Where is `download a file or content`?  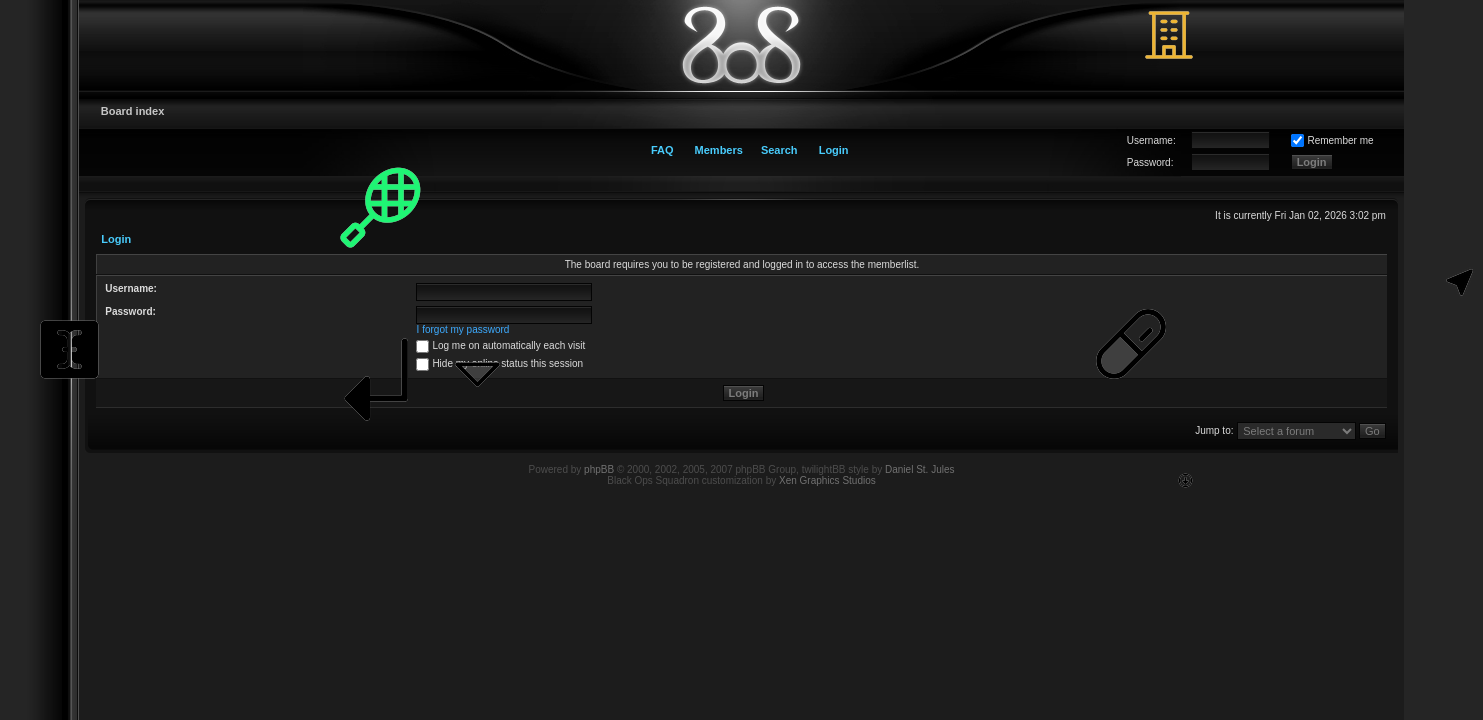 download a file or content is located at coordinates (1185, 480).